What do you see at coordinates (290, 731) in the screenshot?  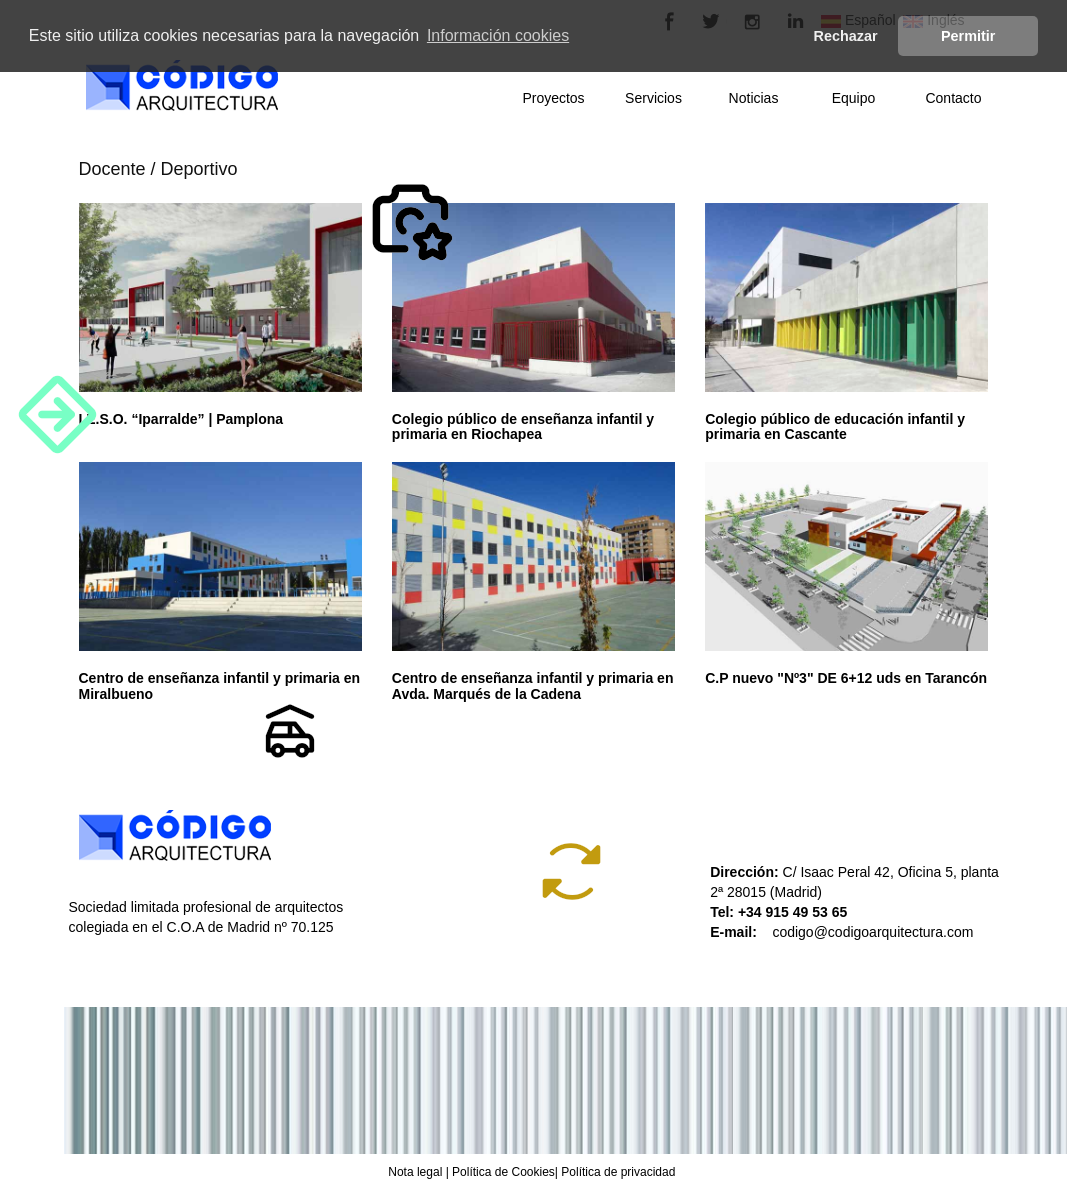 I see `access garage or parking location` at bounding box center [290, 731].